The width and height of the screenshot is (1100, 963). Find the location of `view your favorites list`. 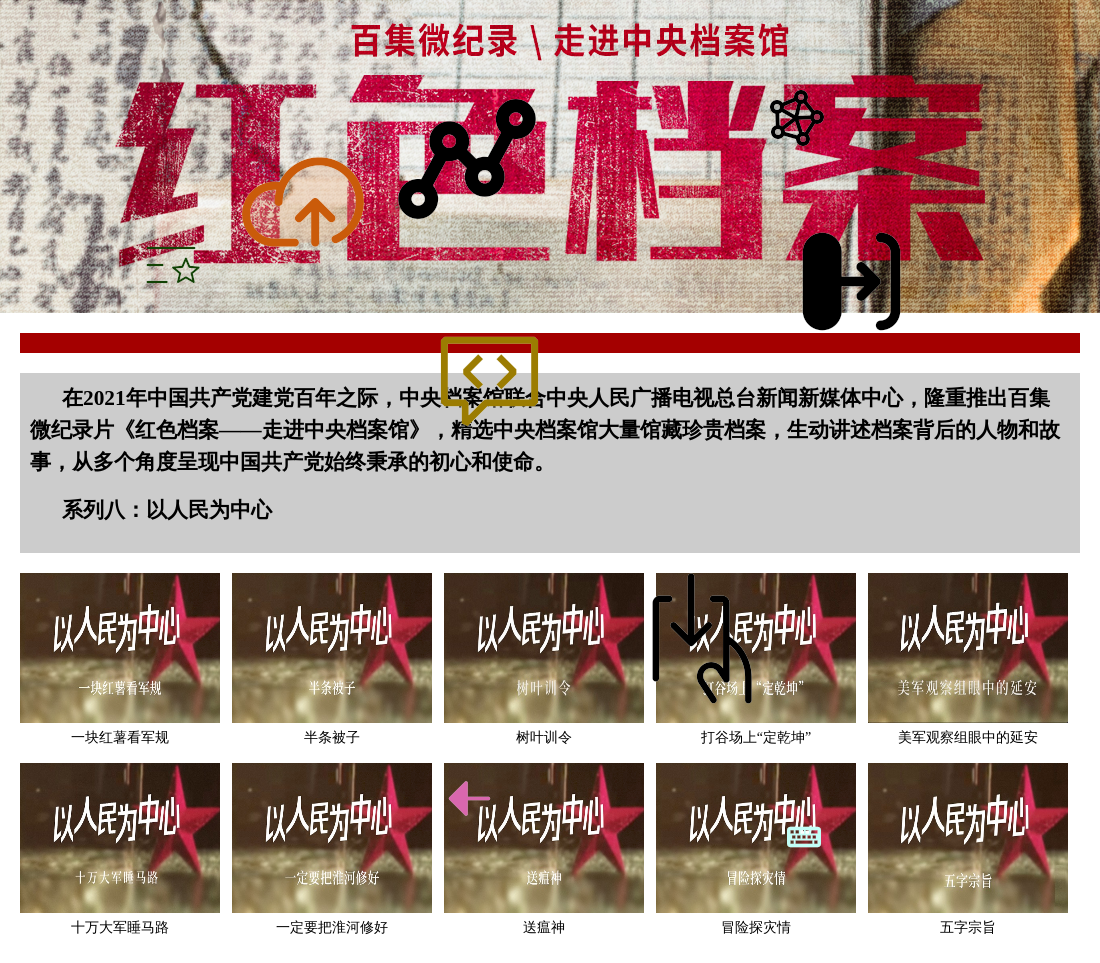

view your favorites list is located at coordinates (171, 265).